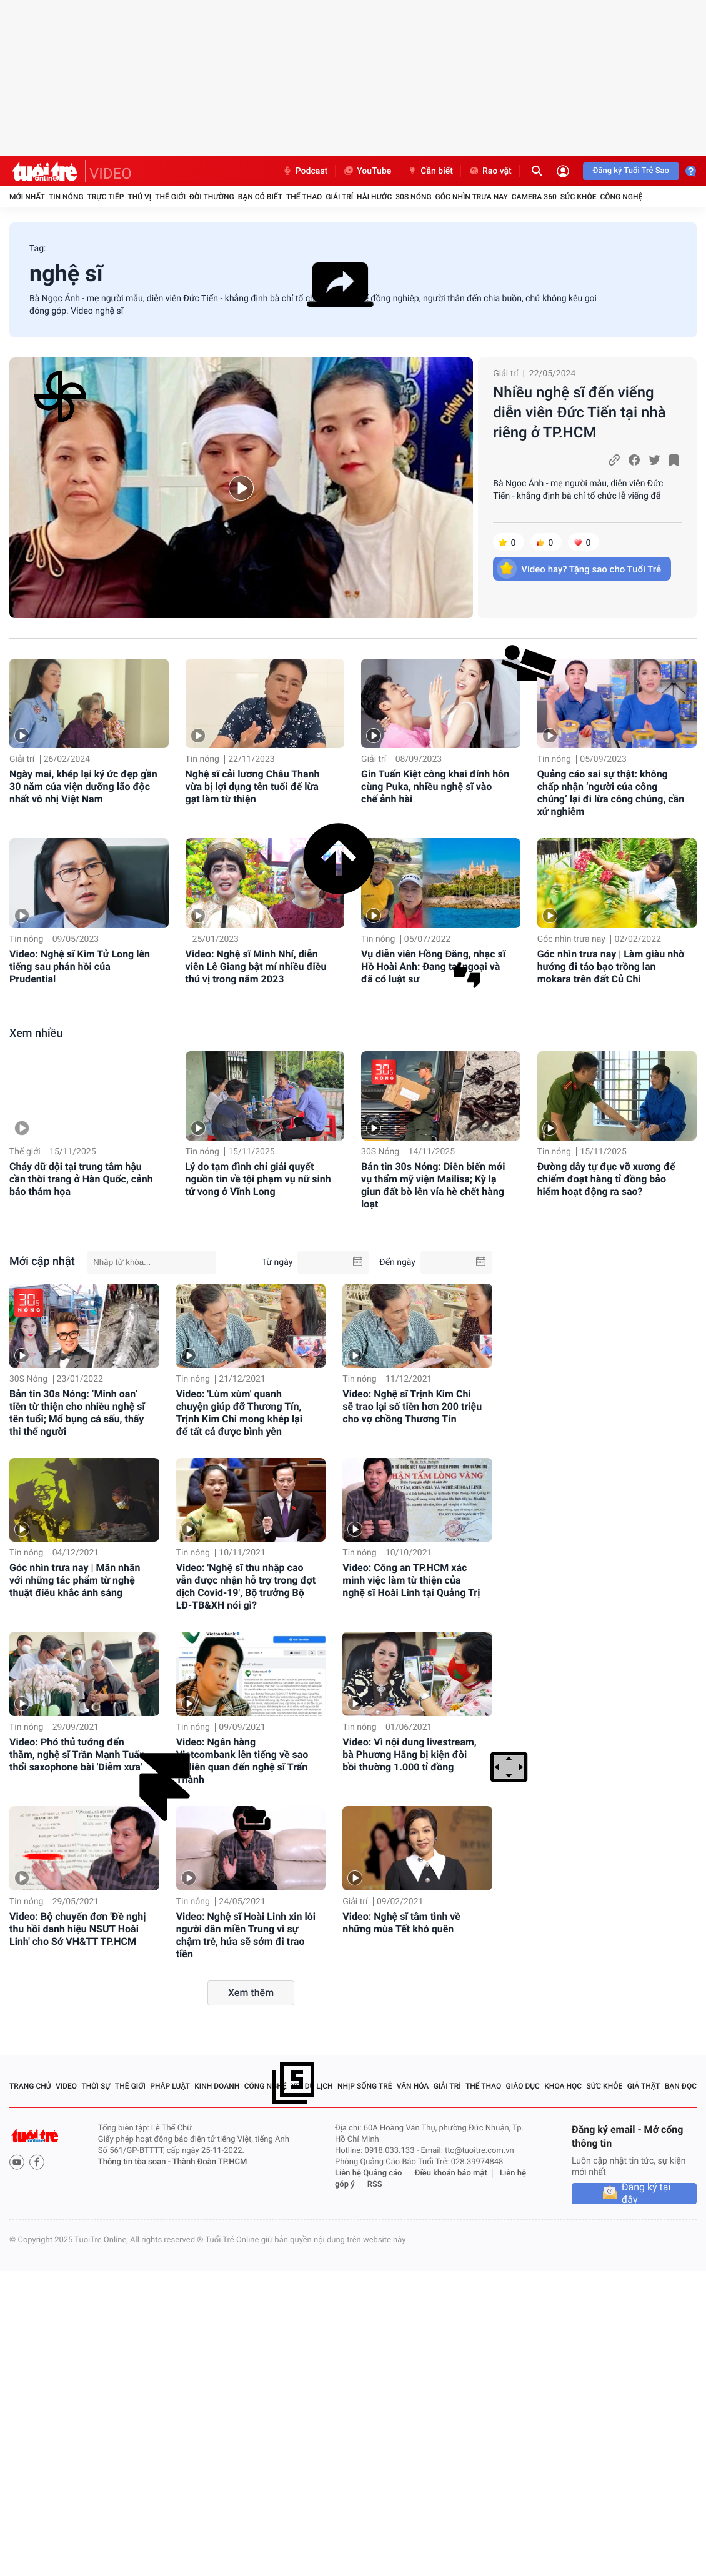 This screenshot has width=706, height=2576. Describe the element at coordinates (60, 396) in the screenshot. I see `access toys or games category` at that location.